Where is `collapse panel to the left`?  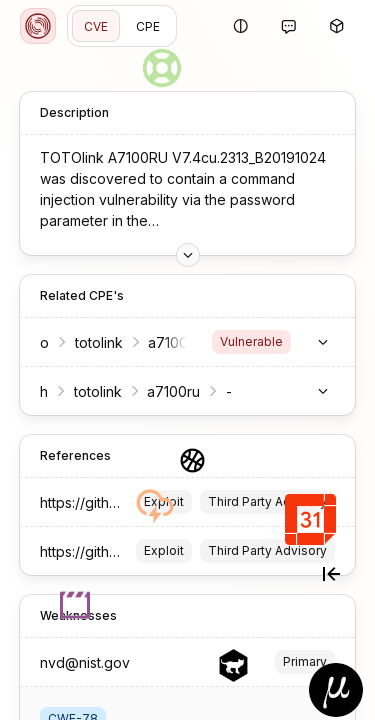 collapse panel to the left is located at coordinates (331, 574).